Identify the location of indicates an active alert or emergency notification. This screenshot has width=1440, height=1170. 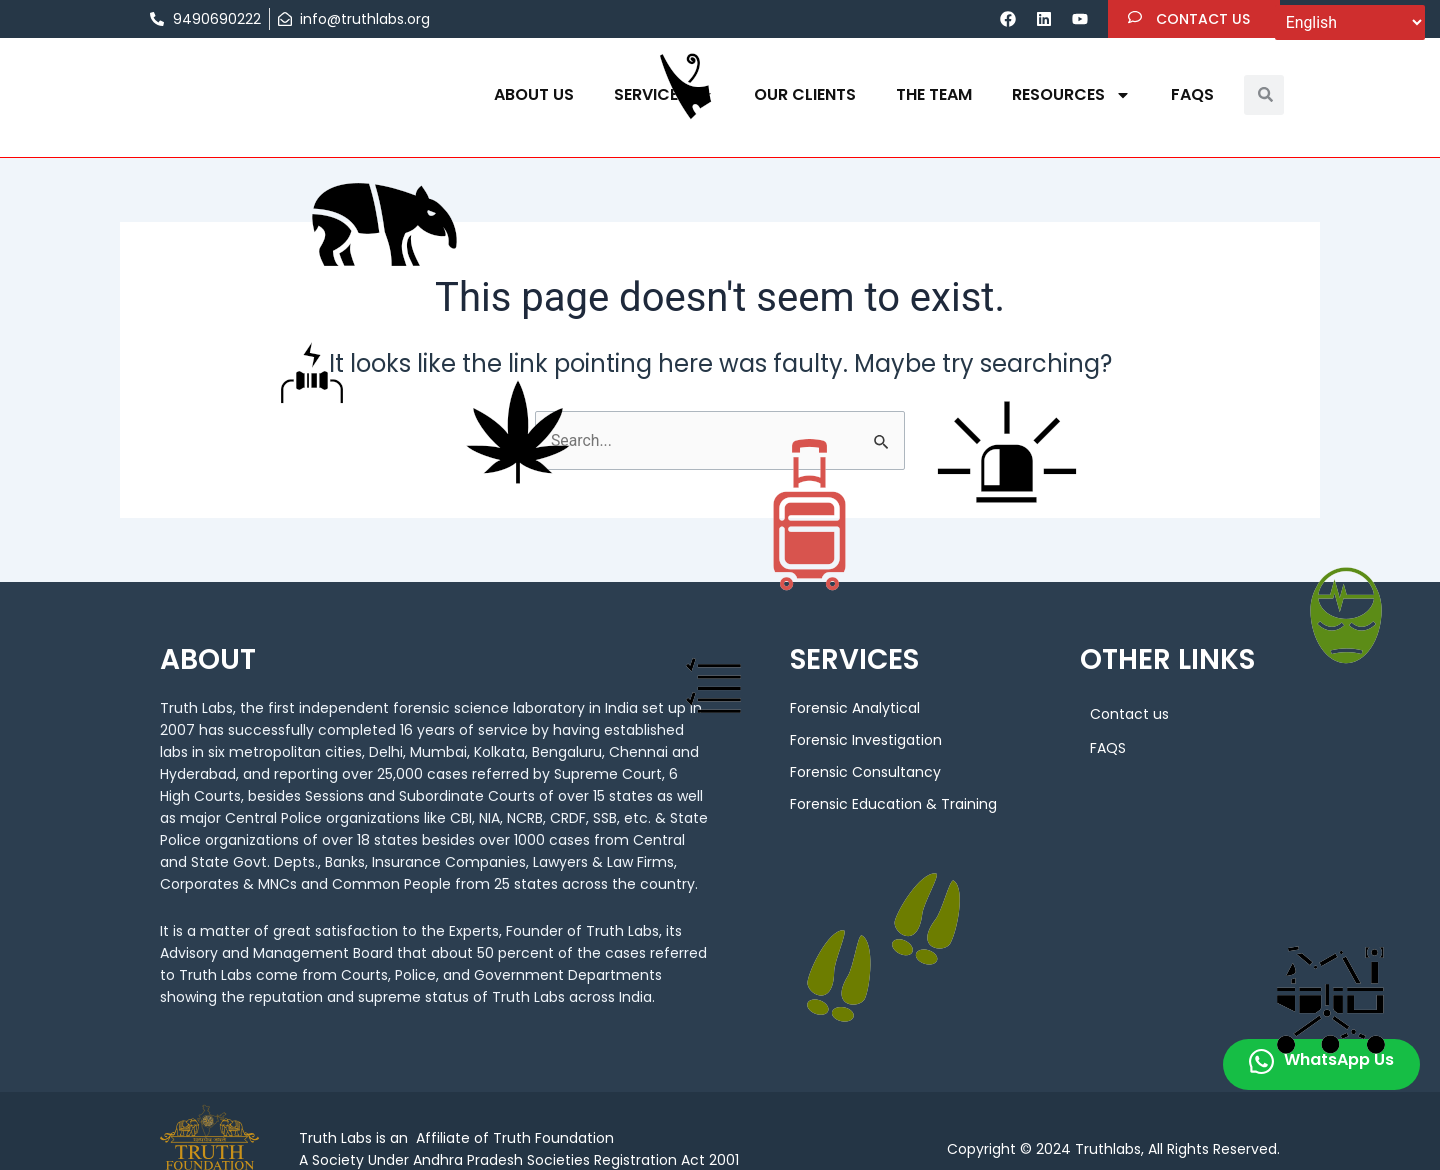
(1007, 452).